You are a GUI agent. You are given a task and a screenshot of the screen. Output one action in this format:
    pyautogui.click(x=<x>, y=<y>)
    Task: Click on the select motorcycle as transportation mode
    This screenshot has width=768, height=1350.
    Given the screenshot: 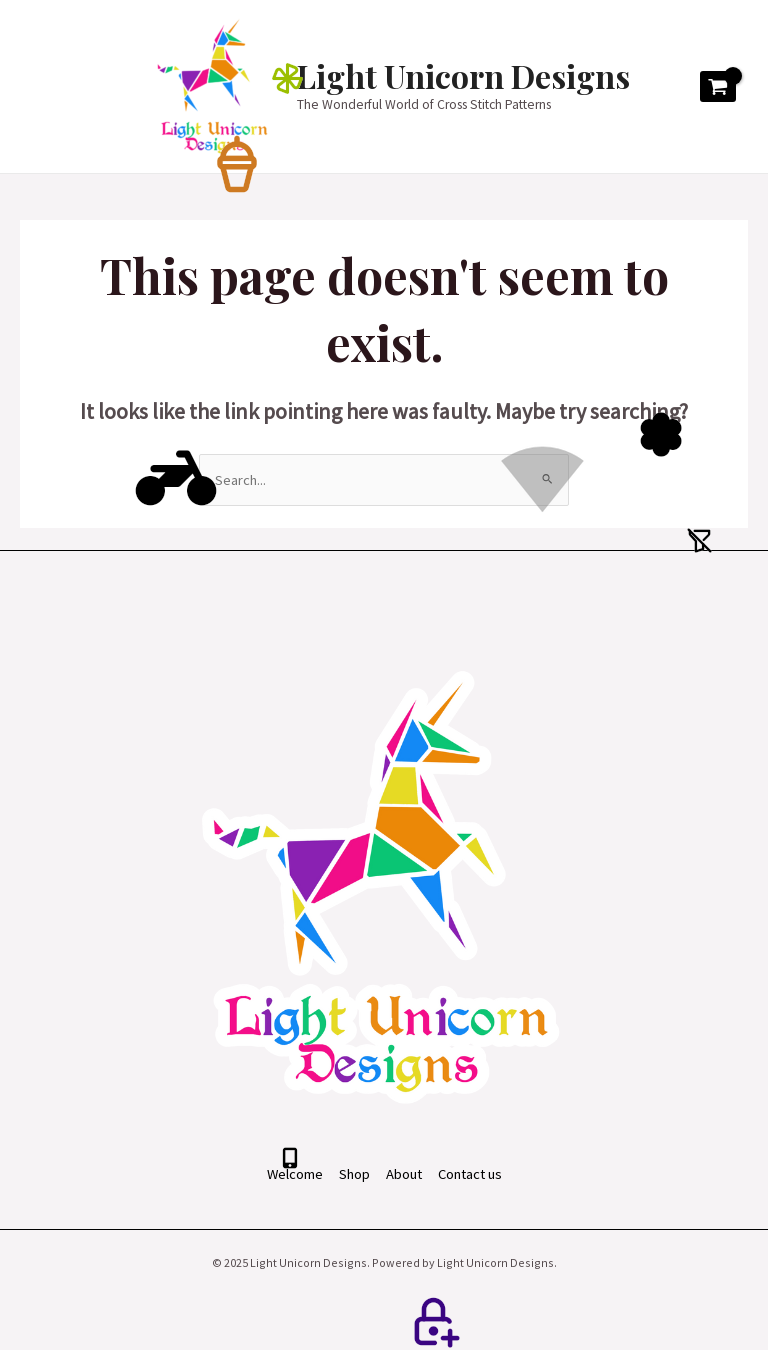 What is the action you would take?
    pyautogui.click(x=176, y=476)
    